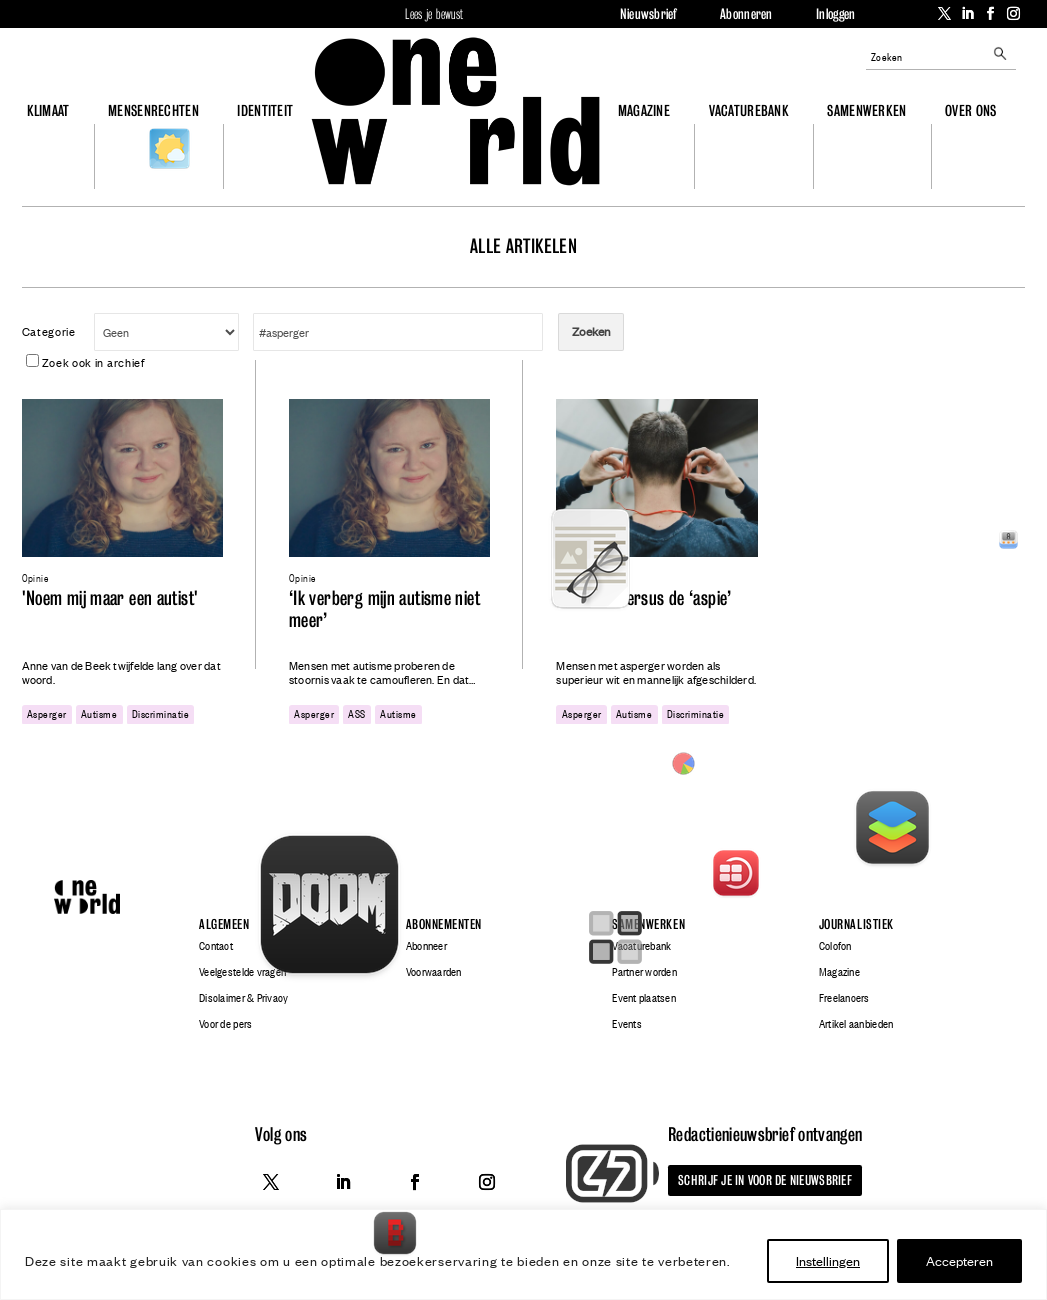  I want to click on open the weather app, so click(169, 148).